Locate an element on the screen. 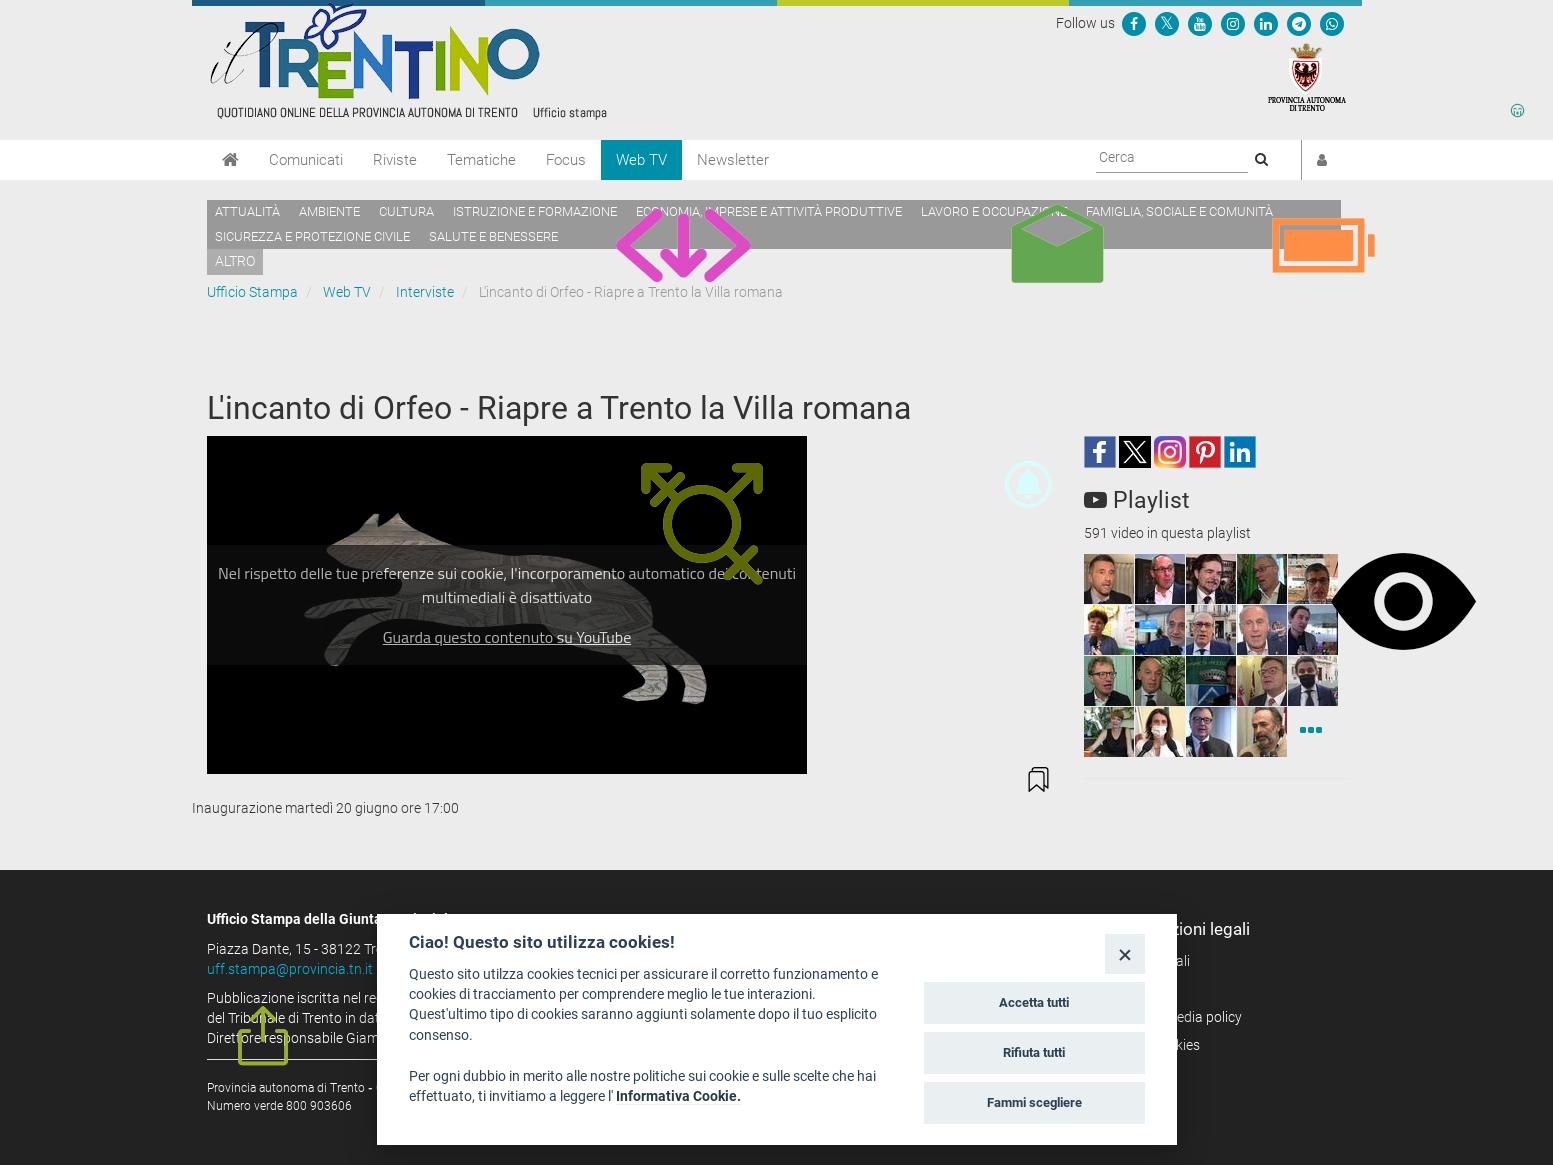  download source code or script files is located at coordinates (683, 245).